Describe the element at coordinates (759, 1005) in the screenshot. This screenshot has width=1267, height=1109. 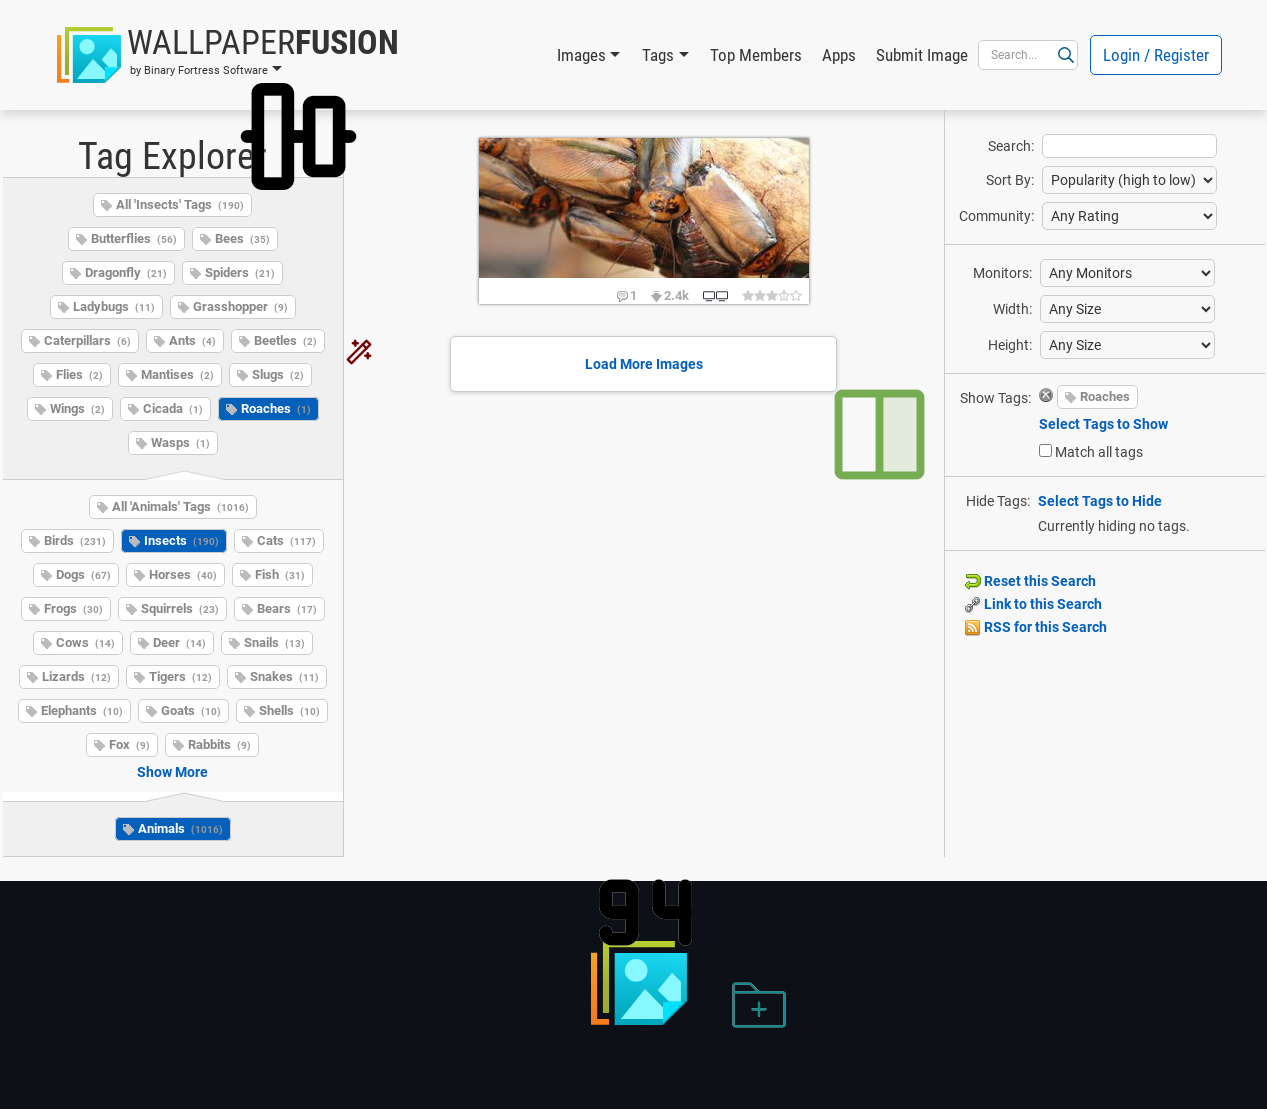
I see `create a new folder` at that location.